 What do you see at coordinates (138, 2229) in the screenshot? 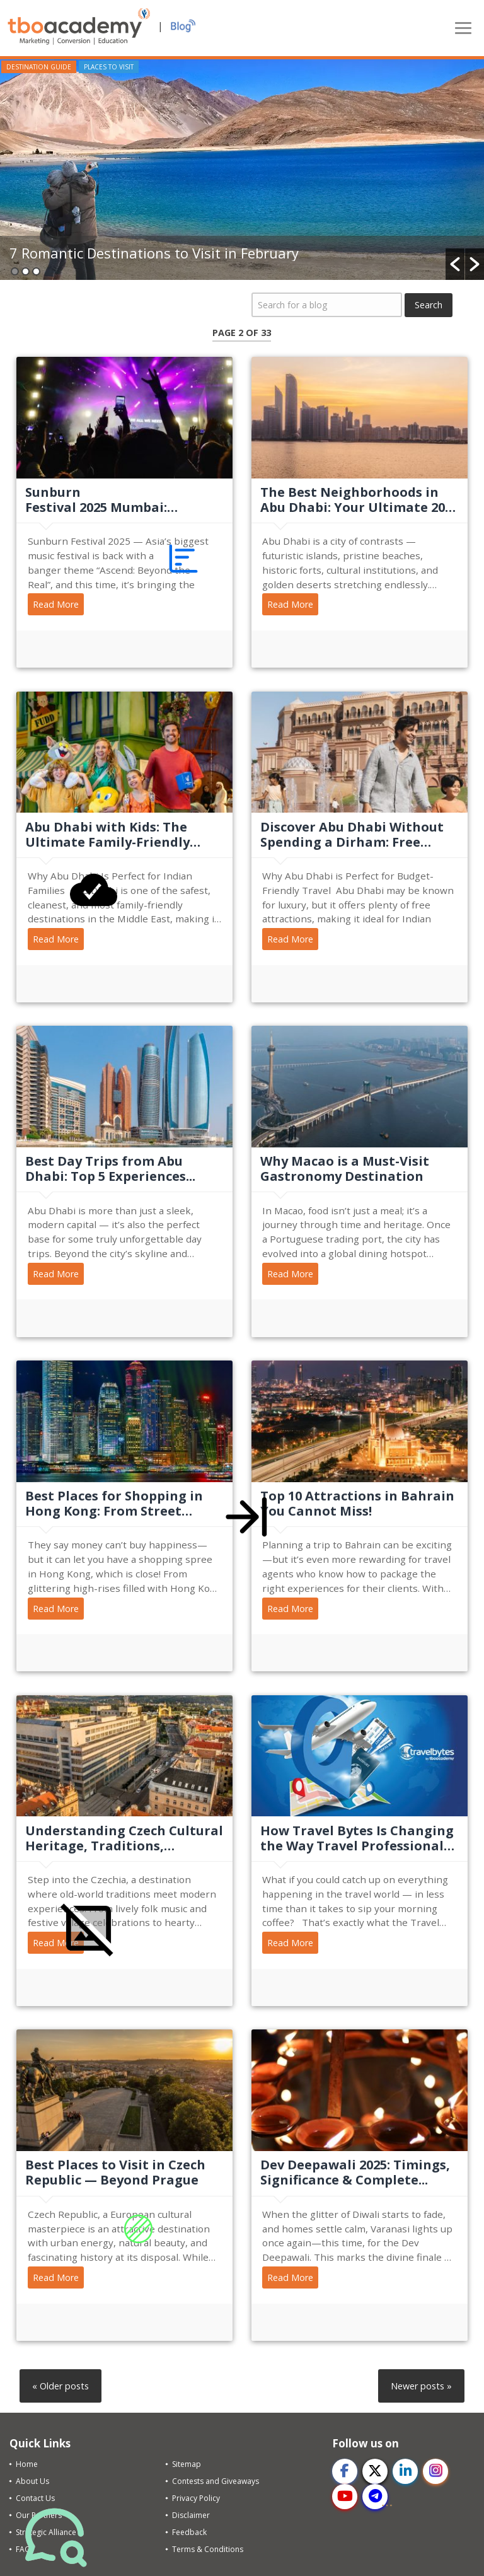
I see `indicates a restricted or prohibited action` at bounding box center [138, 2229].